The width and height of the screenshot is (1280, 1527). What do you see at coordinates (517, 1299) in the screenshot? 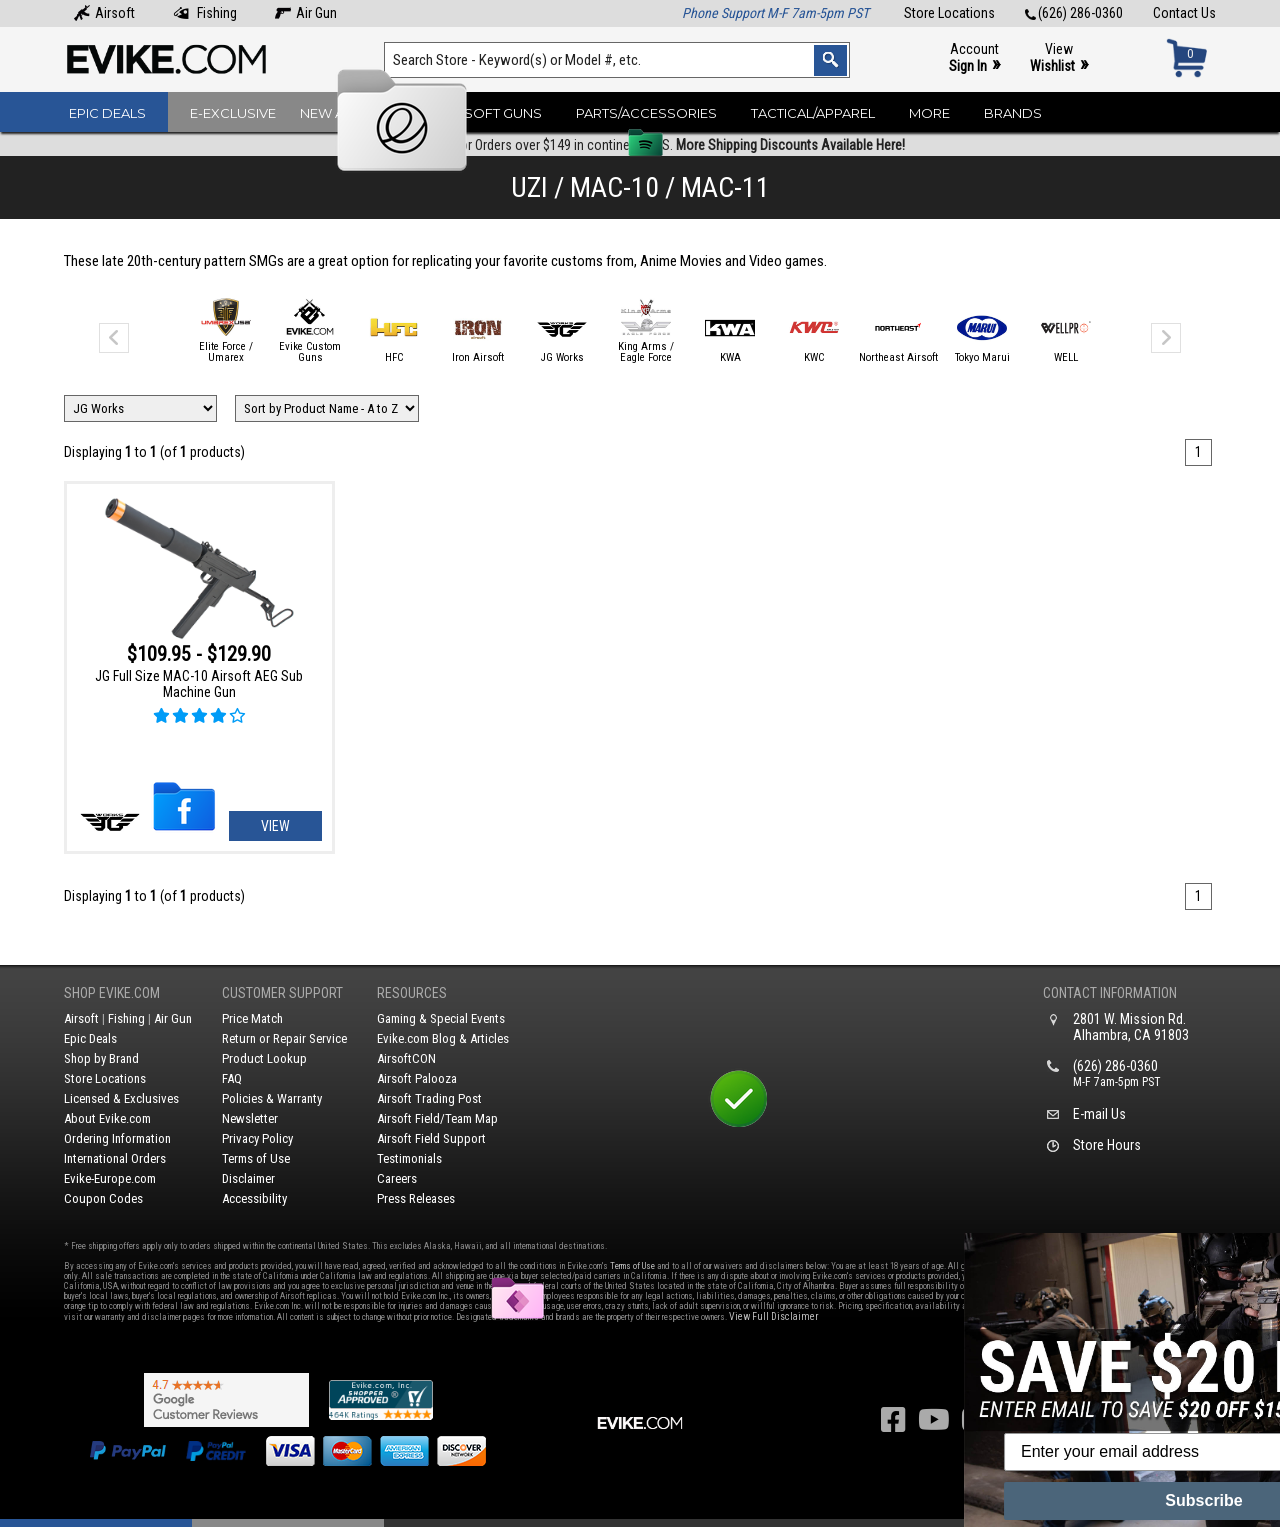
I see `open folder containing Microsoft Power Apps files` at bounding box center [517, 1299].